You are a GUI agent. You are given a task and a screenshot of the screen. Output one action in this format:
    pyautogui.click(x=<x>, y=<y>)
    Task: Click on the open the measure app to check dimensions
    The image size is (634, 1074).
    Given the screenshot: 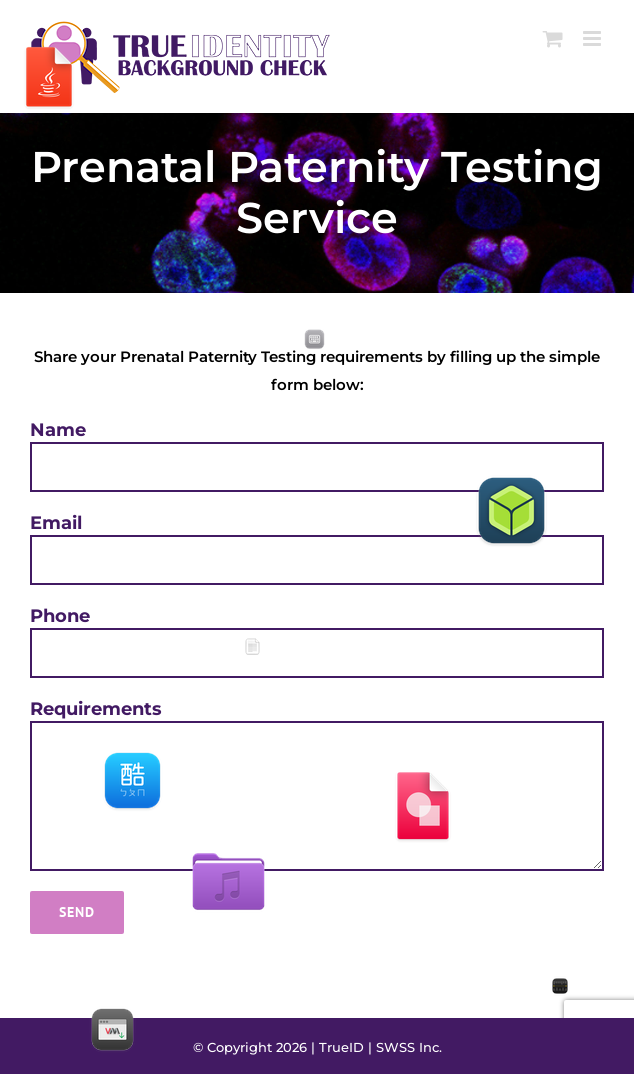 What is the action you would take?
    pyautogui.click(x=560, y=986)
    